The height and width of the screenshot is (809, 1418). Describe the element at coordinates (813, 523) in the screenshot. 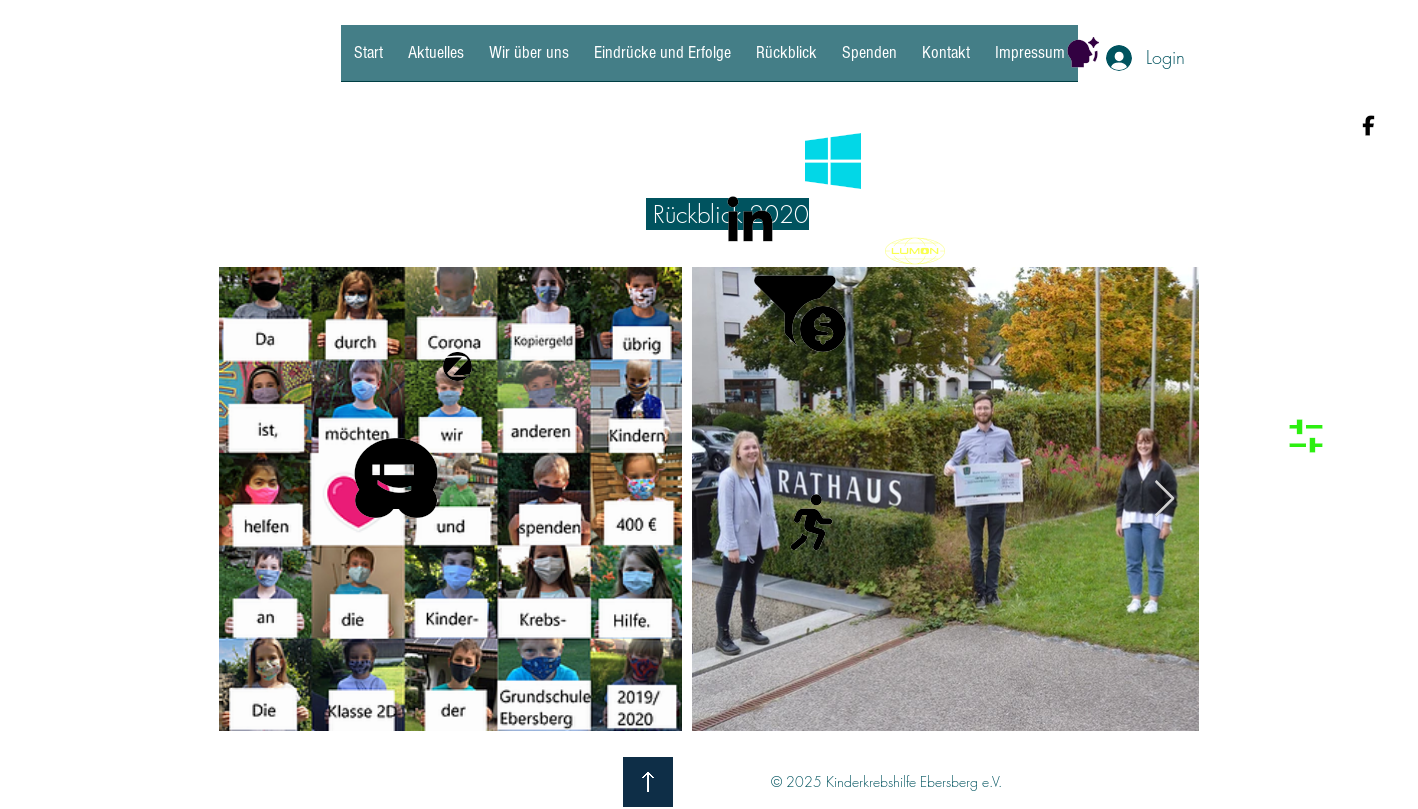

I see `start a run or workout session` at that location.